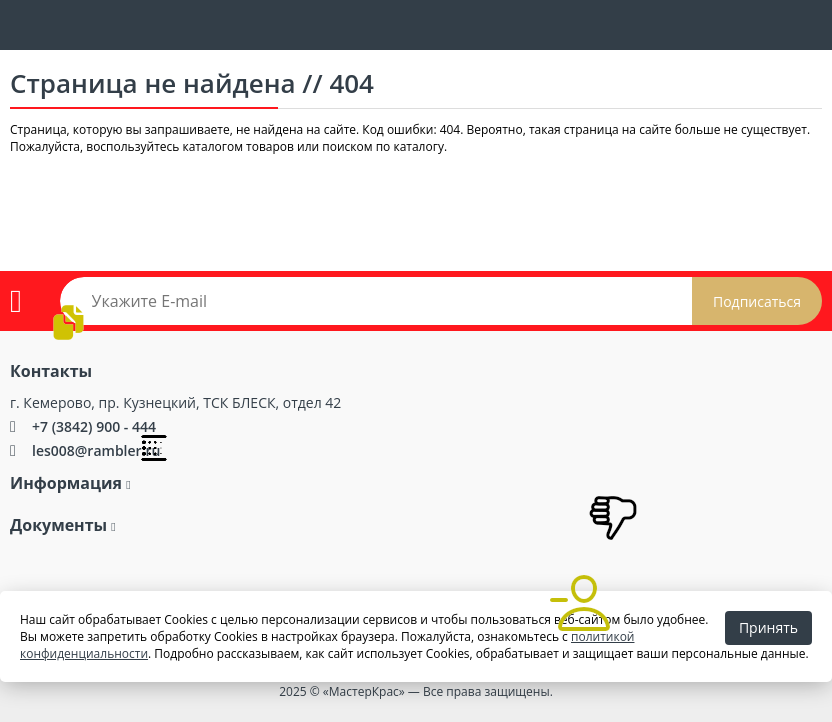 The height and width of the screenshot is (722, 832). Describe the element at coordinates (154, 448) in the screenshot. I see `apply linear blur effect to image` at that location.